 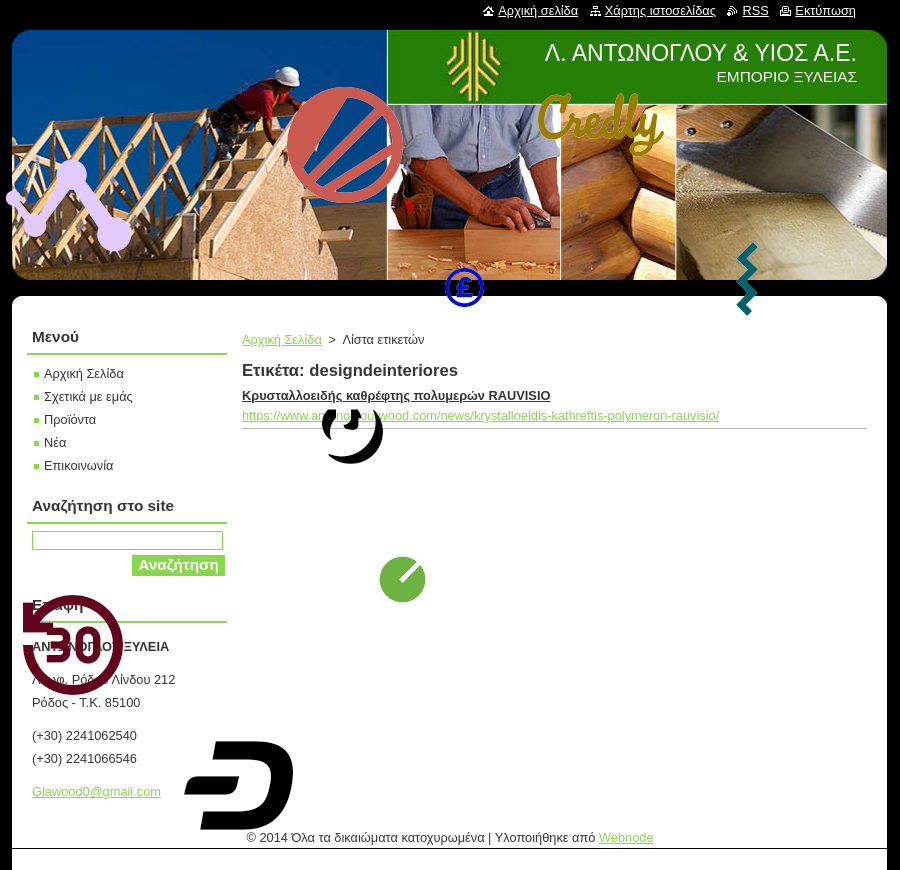 I want to click on Dash cryptocurrency logo, so click(x=238, y=785).